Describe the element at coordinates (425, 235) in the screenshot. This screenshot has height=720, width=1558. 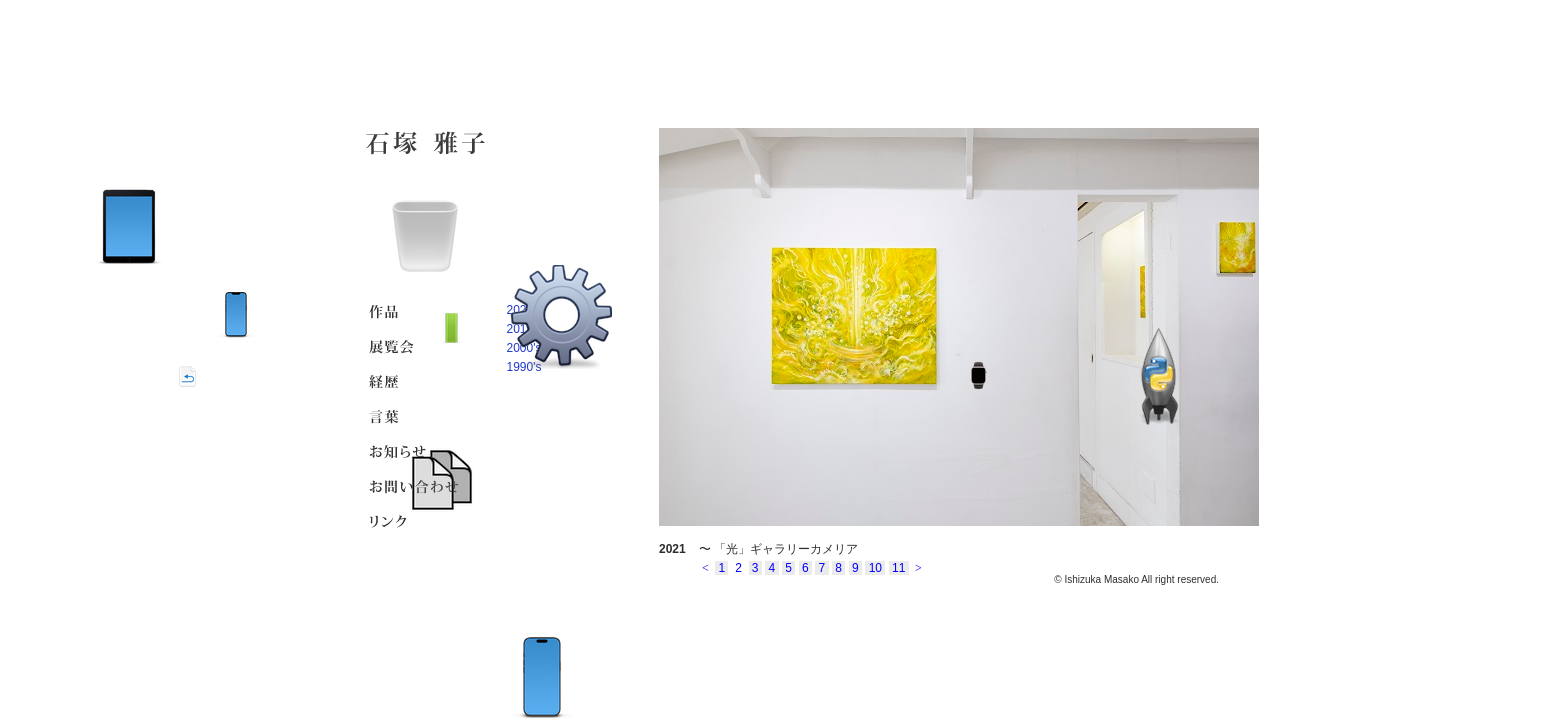
I see `open the trash to view deleted items` at that location.